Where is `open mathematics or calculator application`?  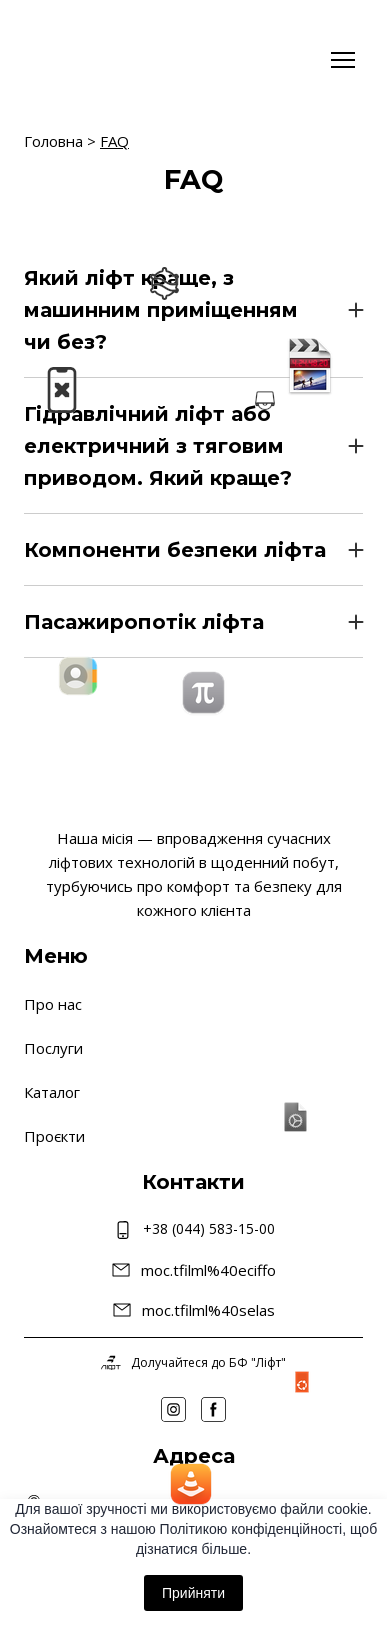
open mathematics or calculator application is located at coordinates (203, 692).